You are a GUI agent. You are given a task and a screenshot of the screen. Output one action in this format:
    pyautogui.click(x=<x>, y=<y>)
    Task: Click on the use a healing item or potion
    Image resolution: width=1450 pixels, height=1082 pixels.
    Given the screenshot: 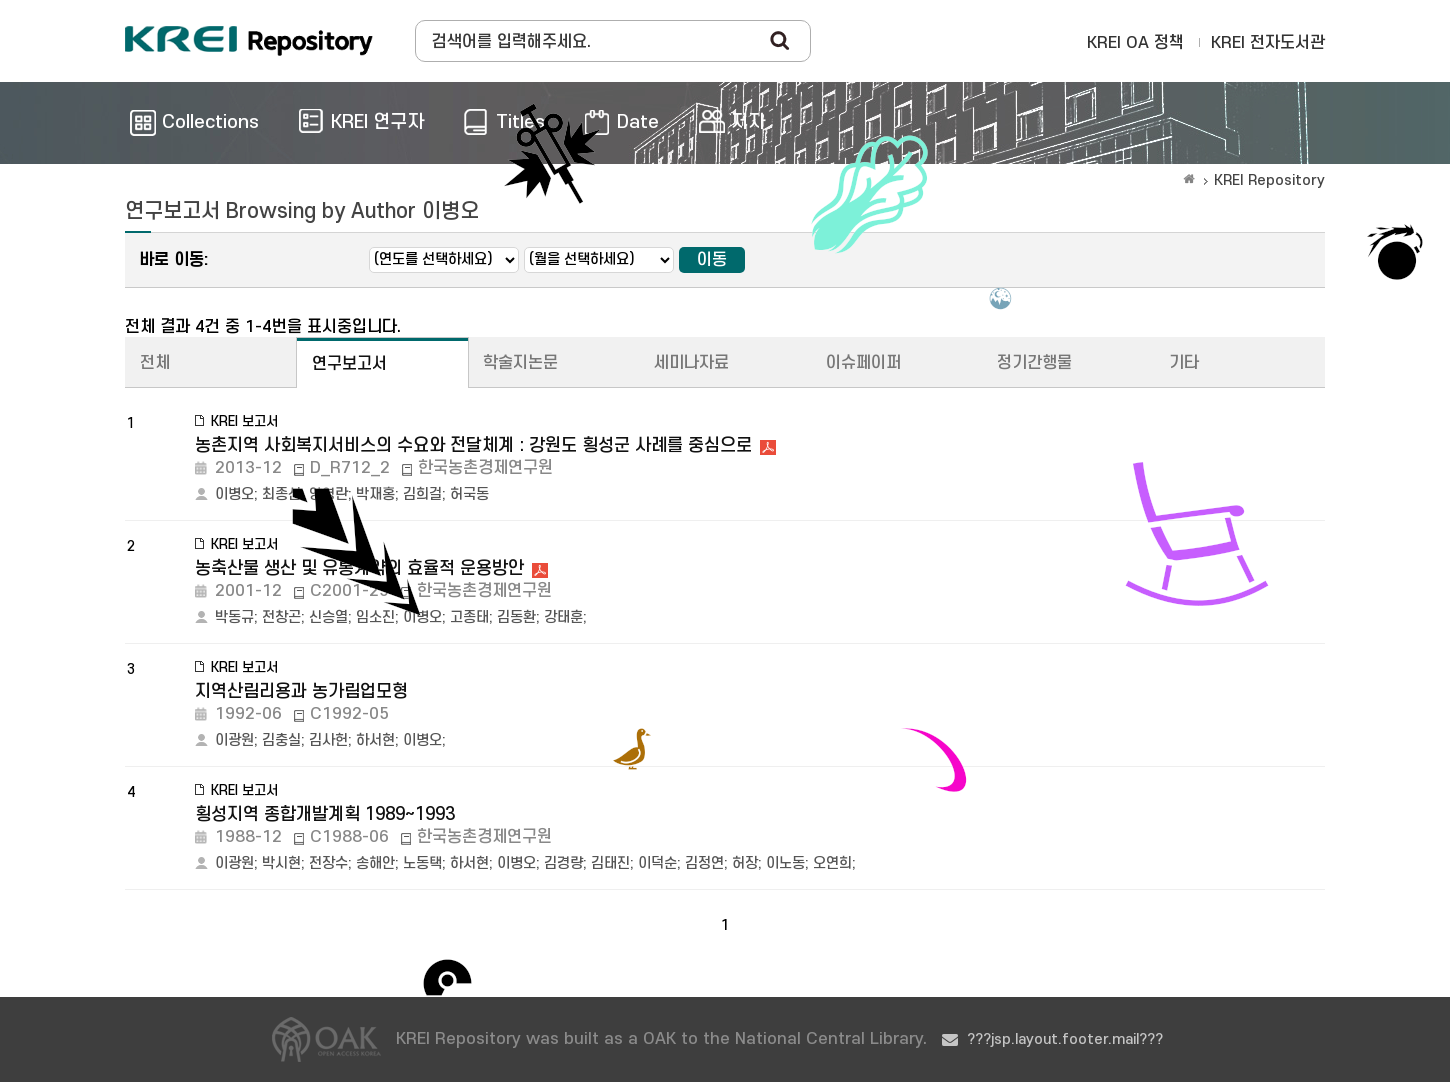 What is the action you would take?
    pyautogui.click(x=551, y=153)
    